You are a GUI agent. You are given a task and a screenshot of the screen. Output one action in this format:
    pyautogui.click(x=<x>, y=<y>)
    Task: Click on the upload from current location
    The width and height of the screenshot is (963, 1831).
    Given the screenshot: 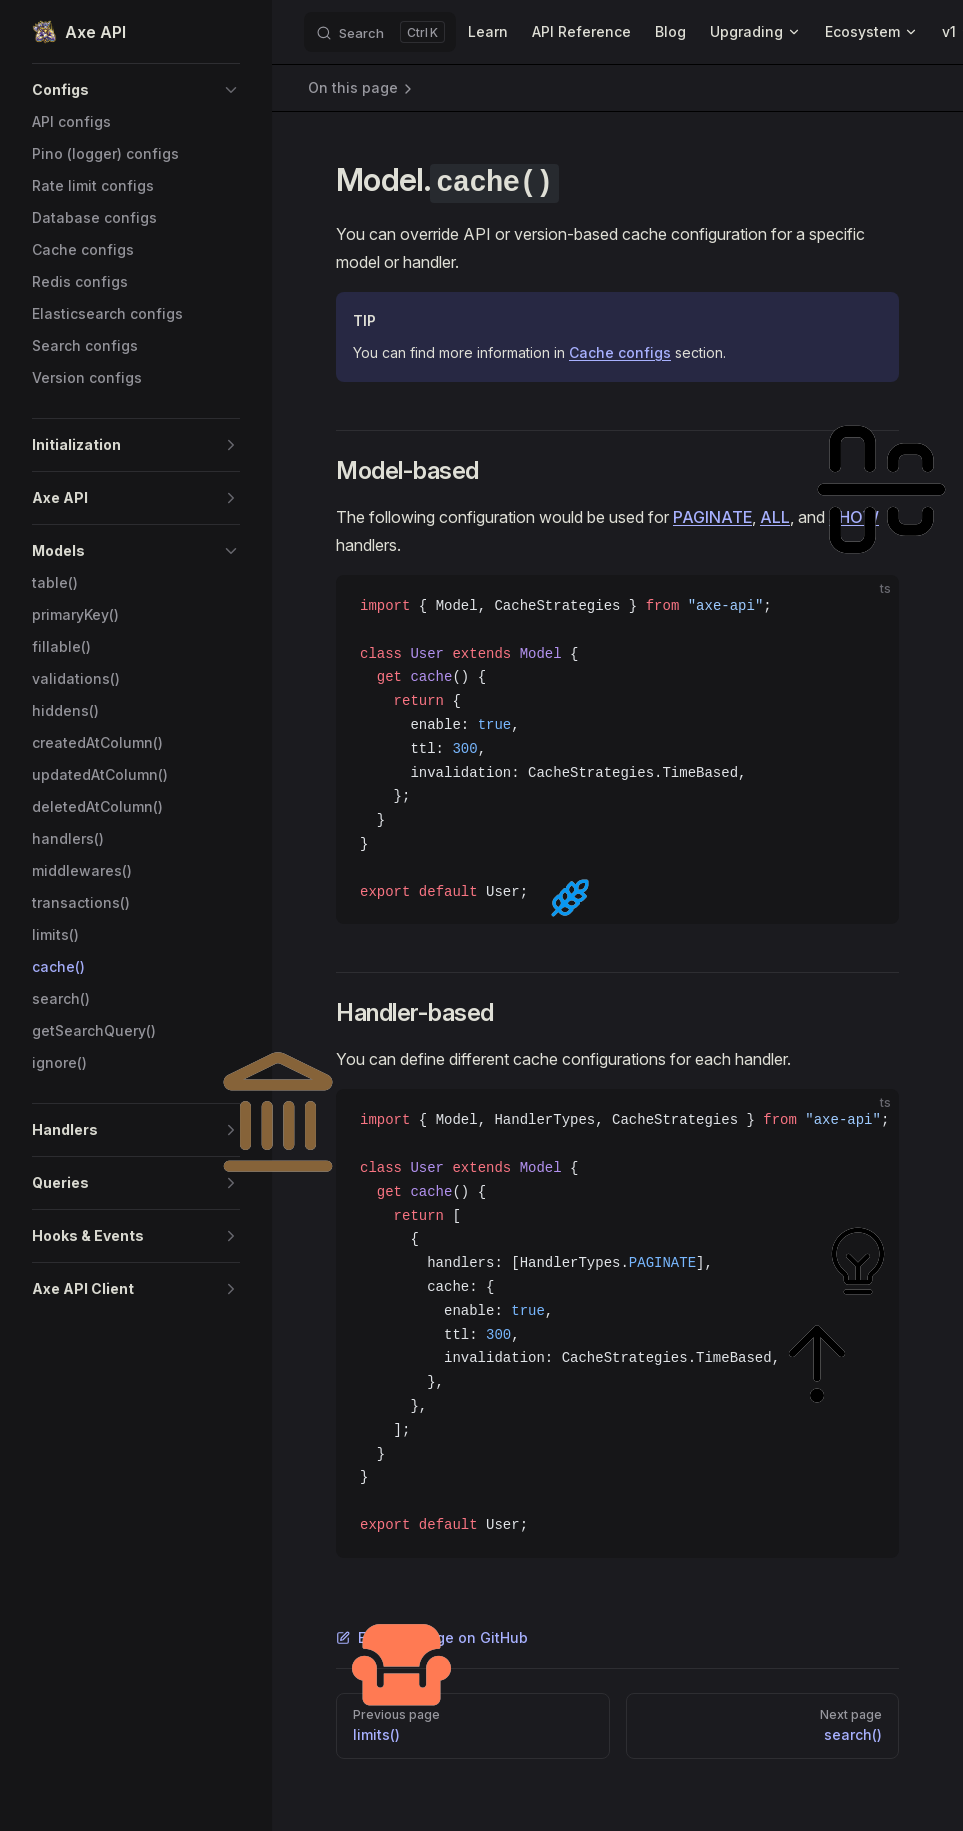 What is the action you would take?
    pyautogui.click(x=817, y=1364)
    